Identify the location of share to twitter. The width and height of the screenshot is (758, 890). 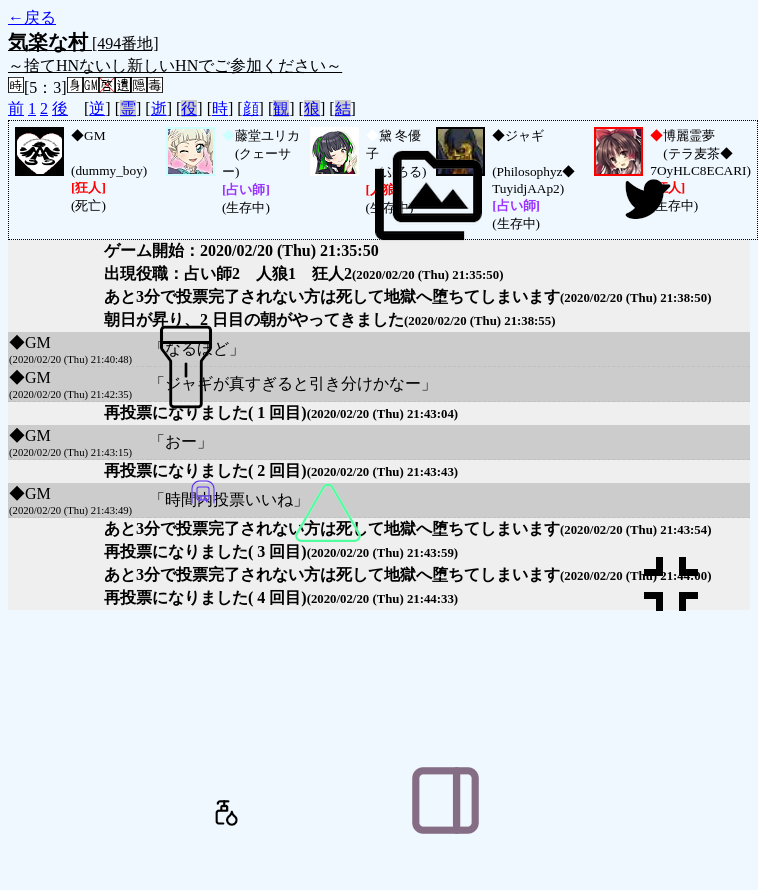
(645, 197).